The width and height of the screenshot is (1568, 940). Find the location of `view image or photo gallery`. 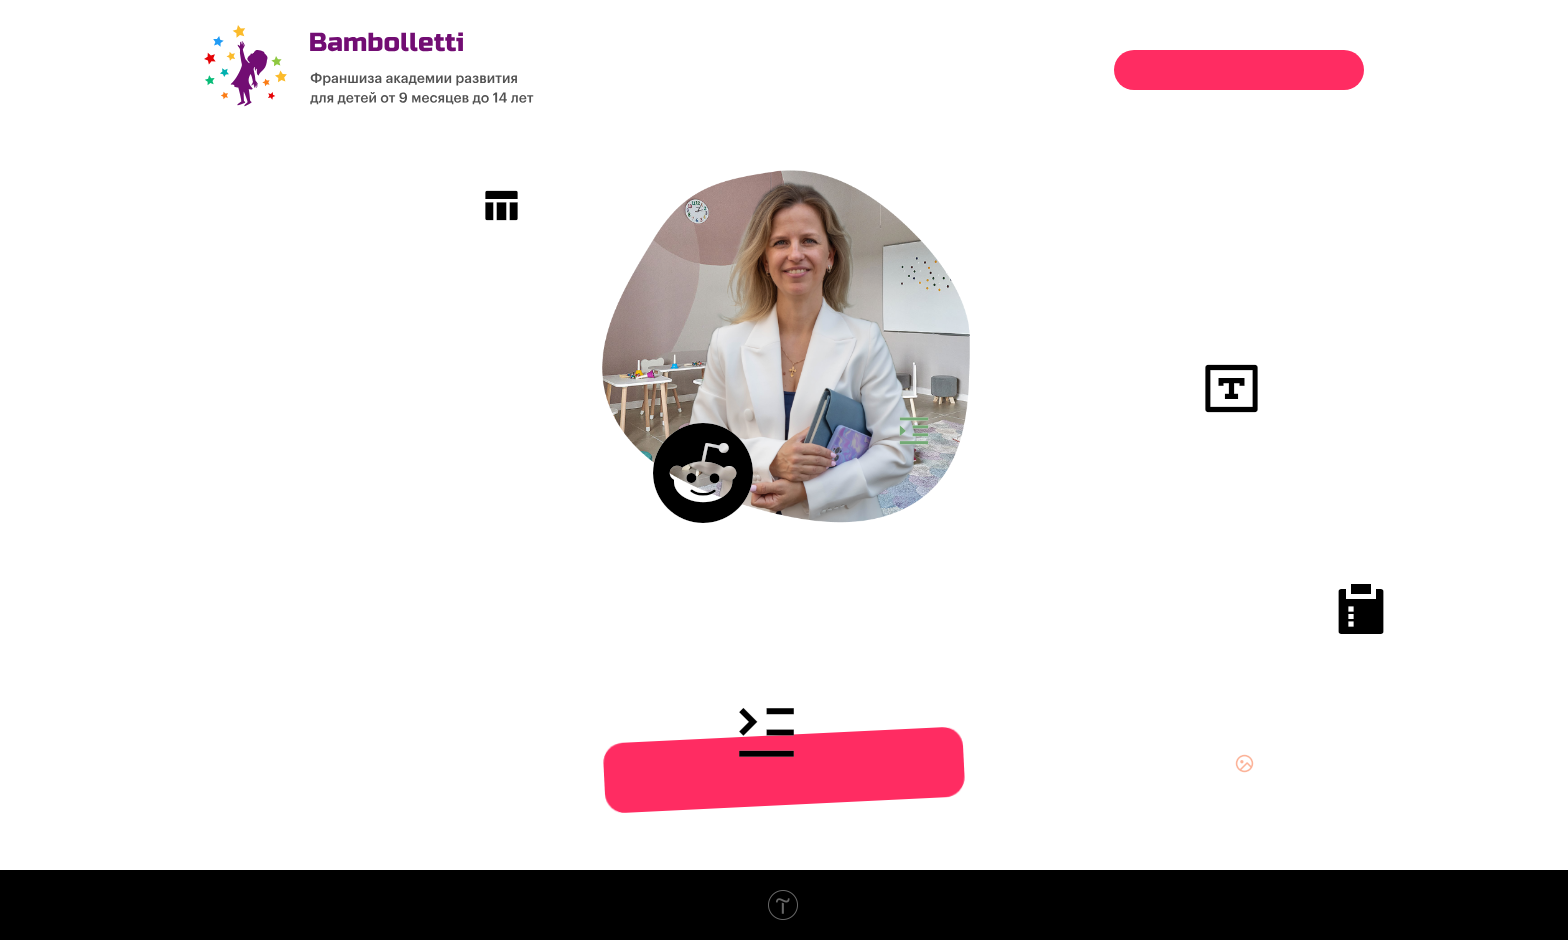

view image or photo gallery is located at coordinates (1244, 763).